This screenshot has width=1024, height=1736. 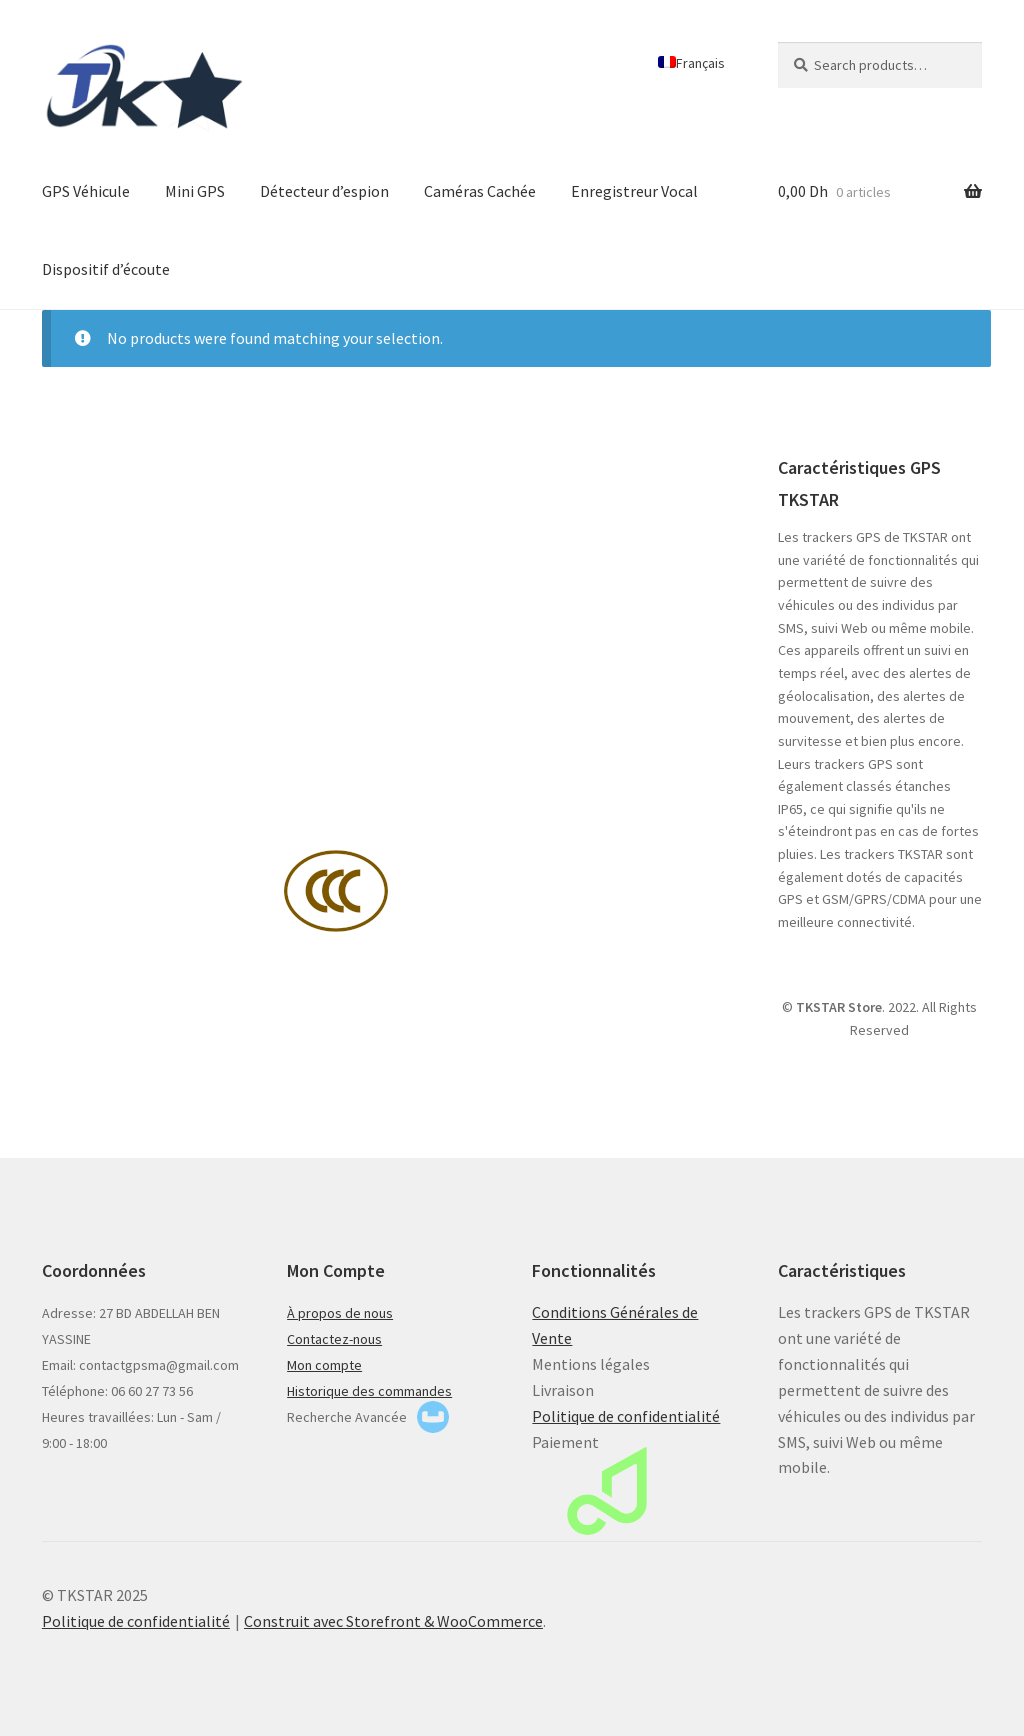 What do you see at coordinates (607, 1491) in the screenshot?
I see `open the Pretzel app` at bounding box center [607, 1491].